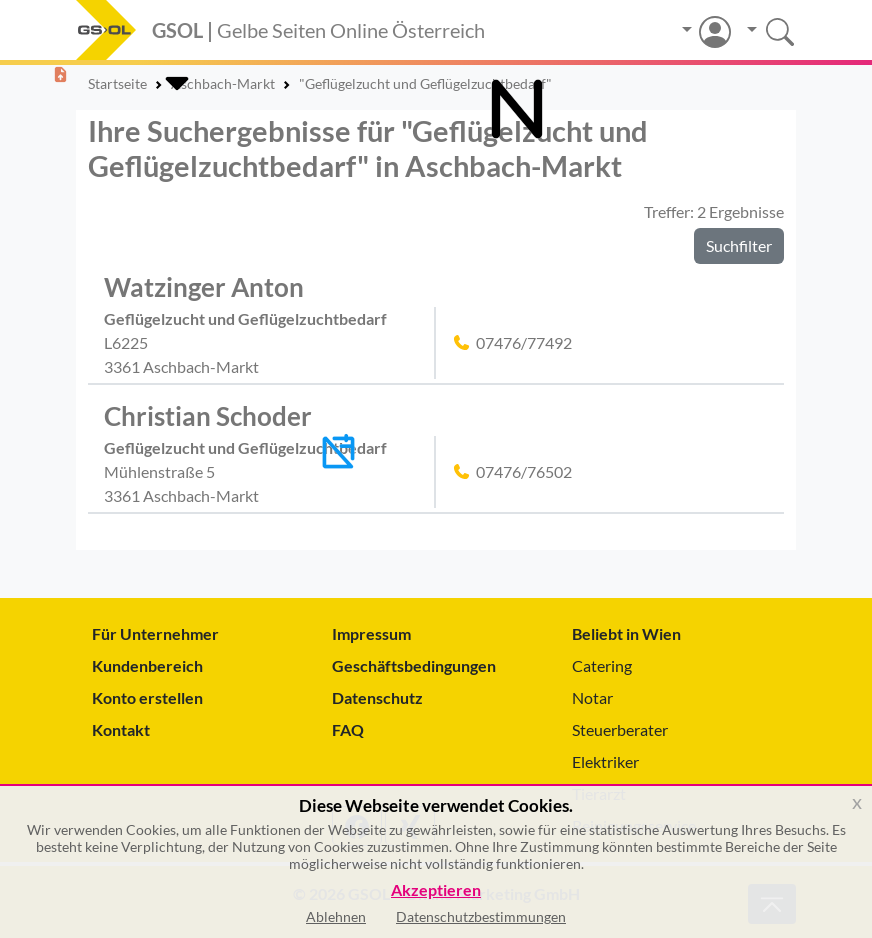 Image resolution: width=872 pixels, height=938 pixels. I want to click on indicates the letter "n" in alphabetical navigation or sorting, so click(517, 109).